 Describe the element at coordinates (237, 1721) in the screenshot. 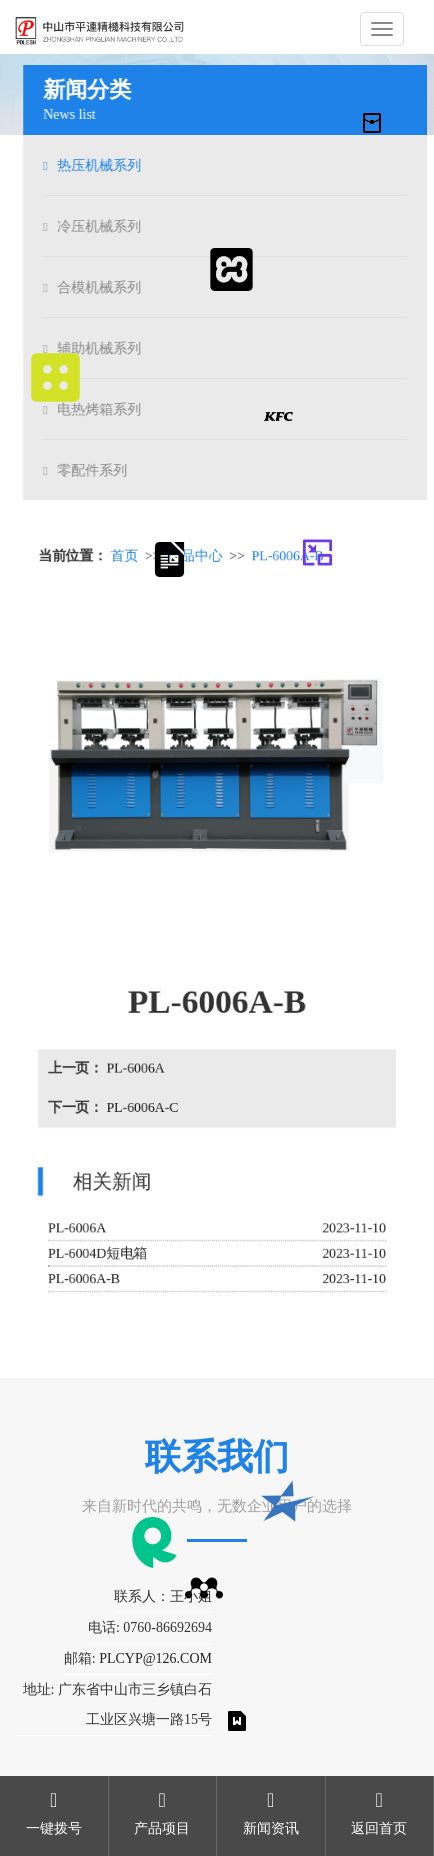

I see `open a Microsoft Word document` at that location.